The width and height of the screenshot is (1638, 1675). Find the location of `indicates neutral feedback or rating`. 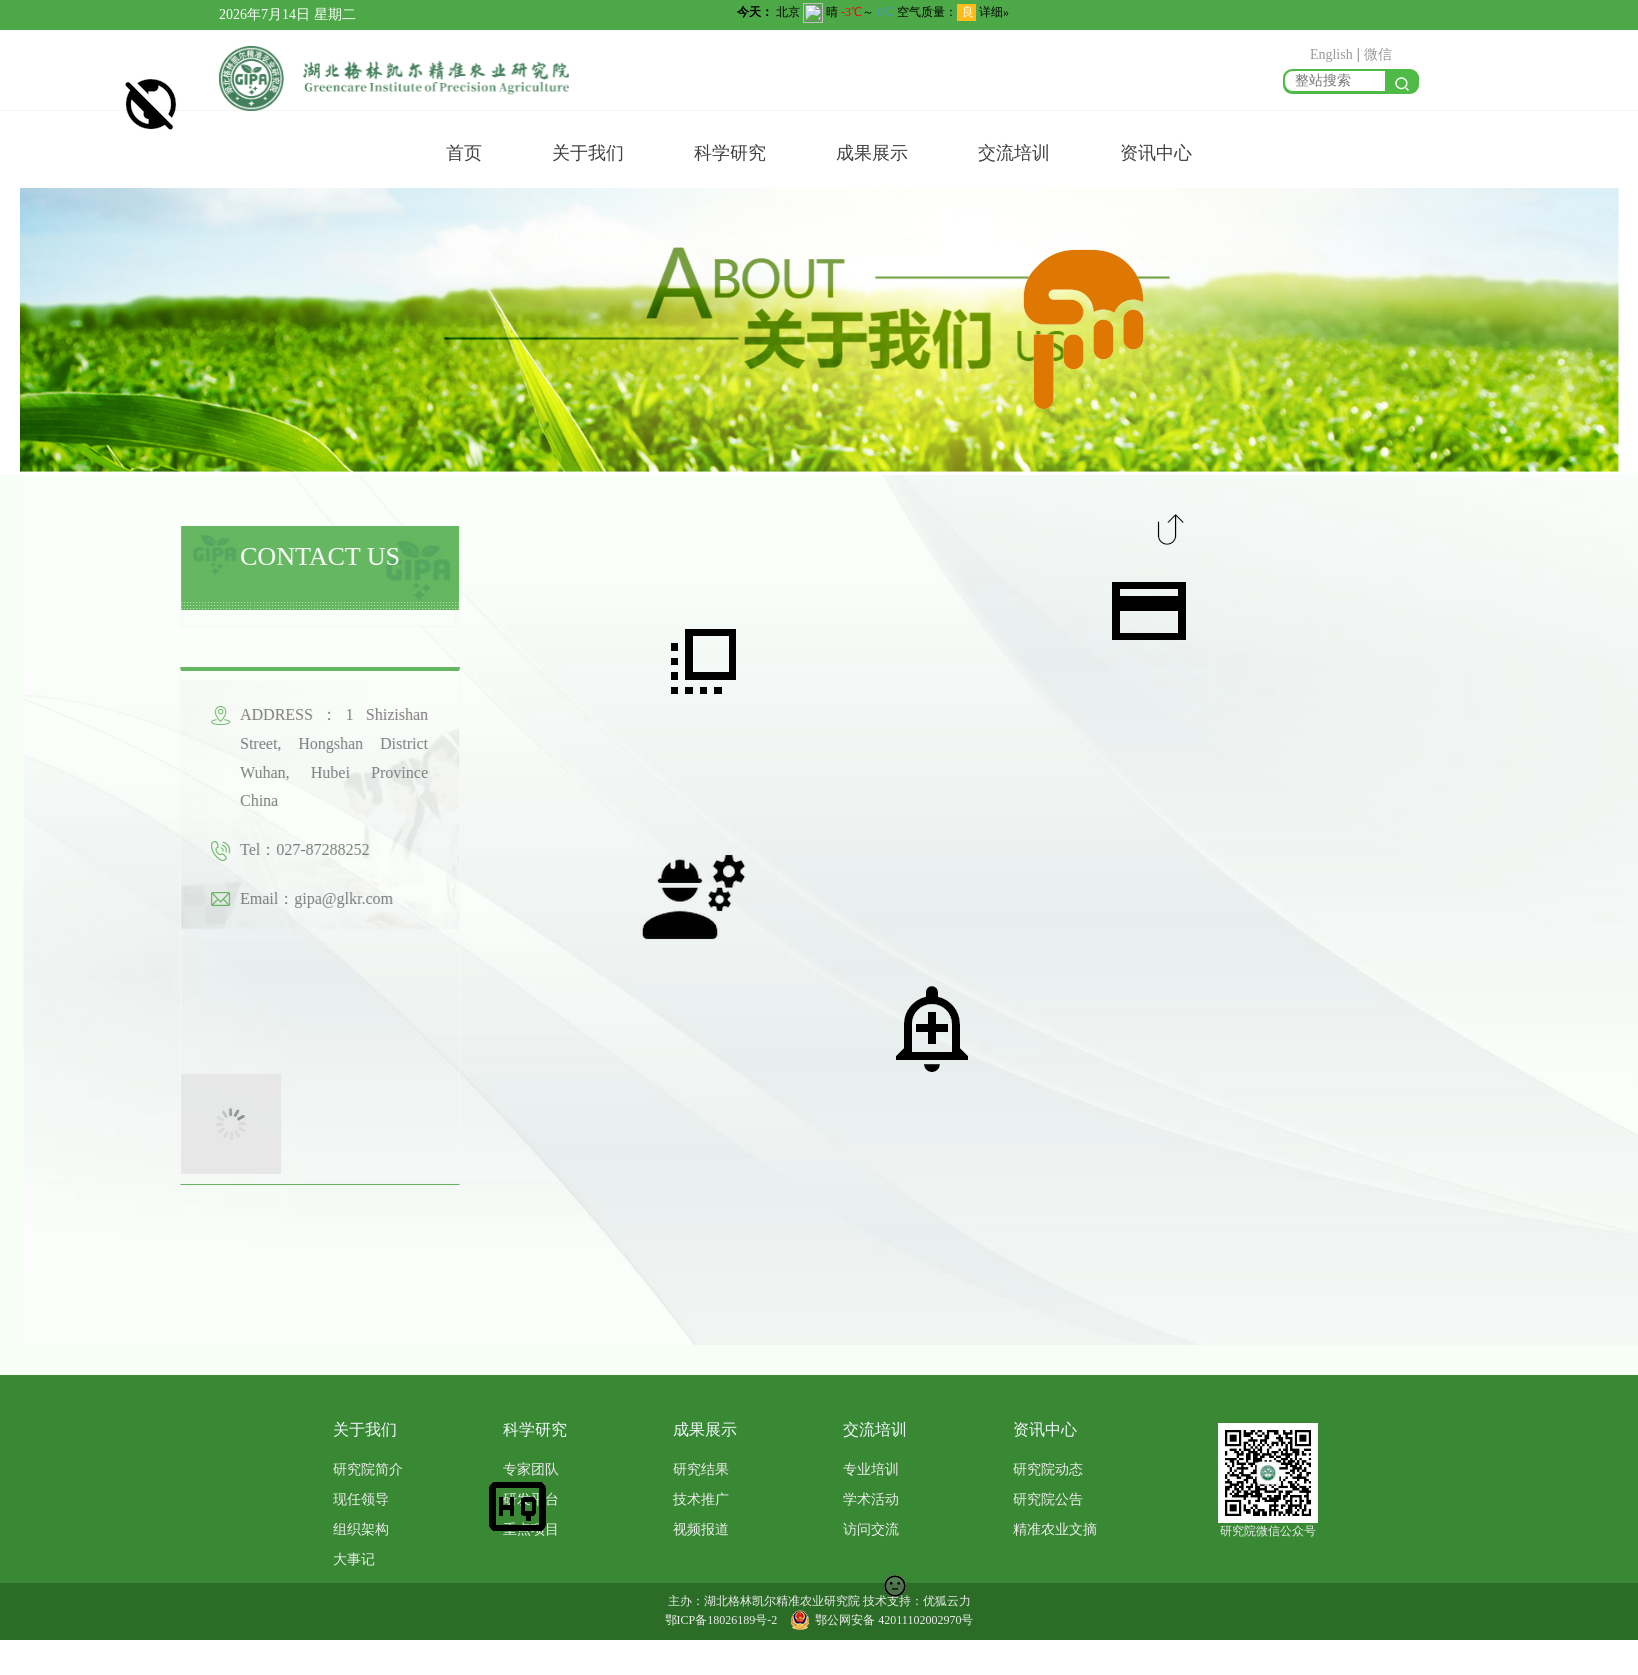

indicates neutral feedback or rating is located at coordinates (895, 1586).